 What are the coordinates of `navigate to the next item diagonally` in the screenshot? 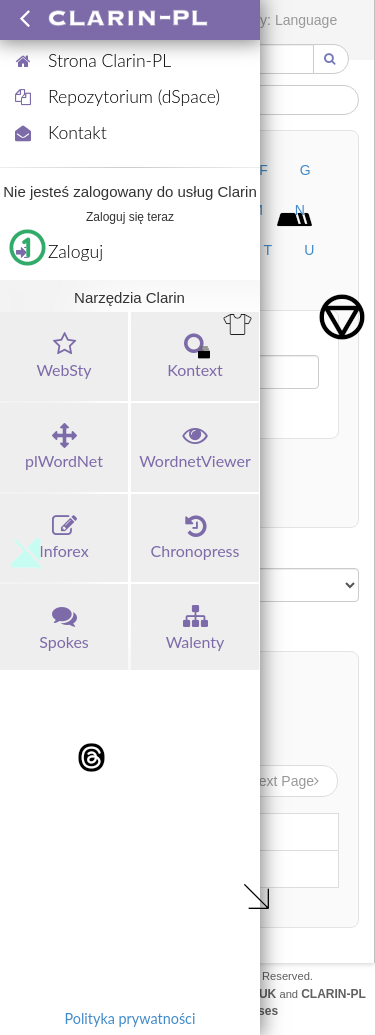 It's located at (256, 896).